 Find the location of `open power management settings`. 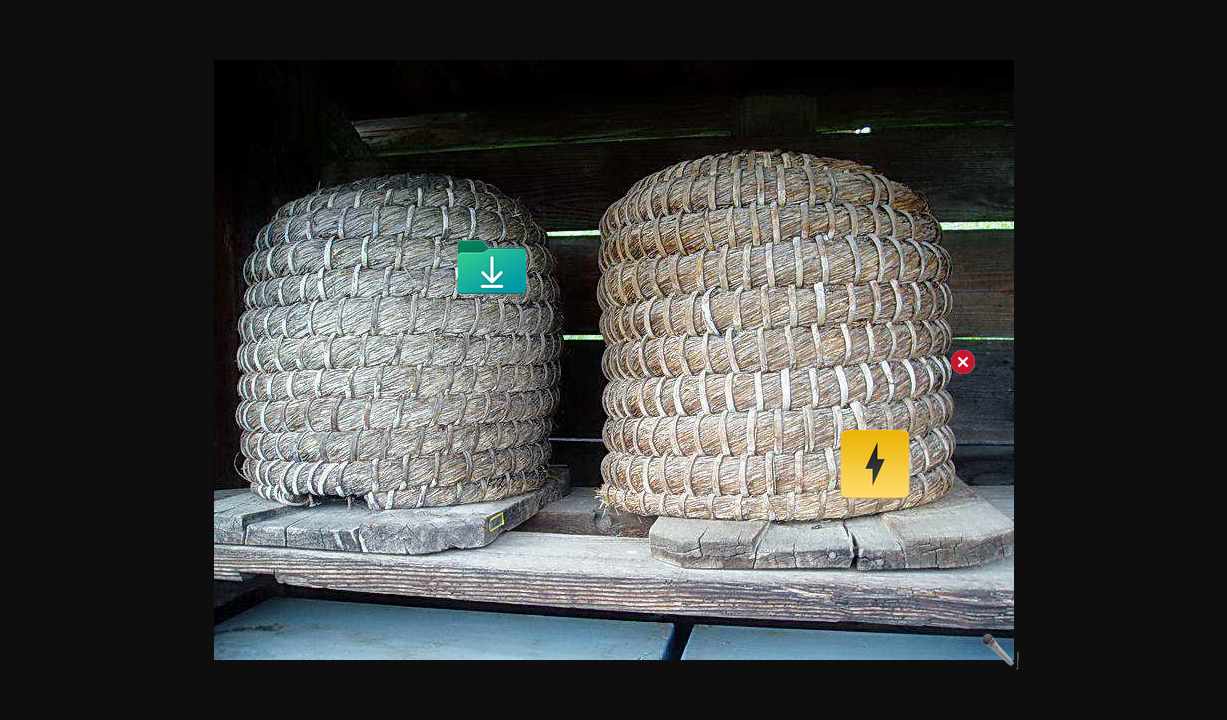

open power management settings is located at coordinates (875, 464).